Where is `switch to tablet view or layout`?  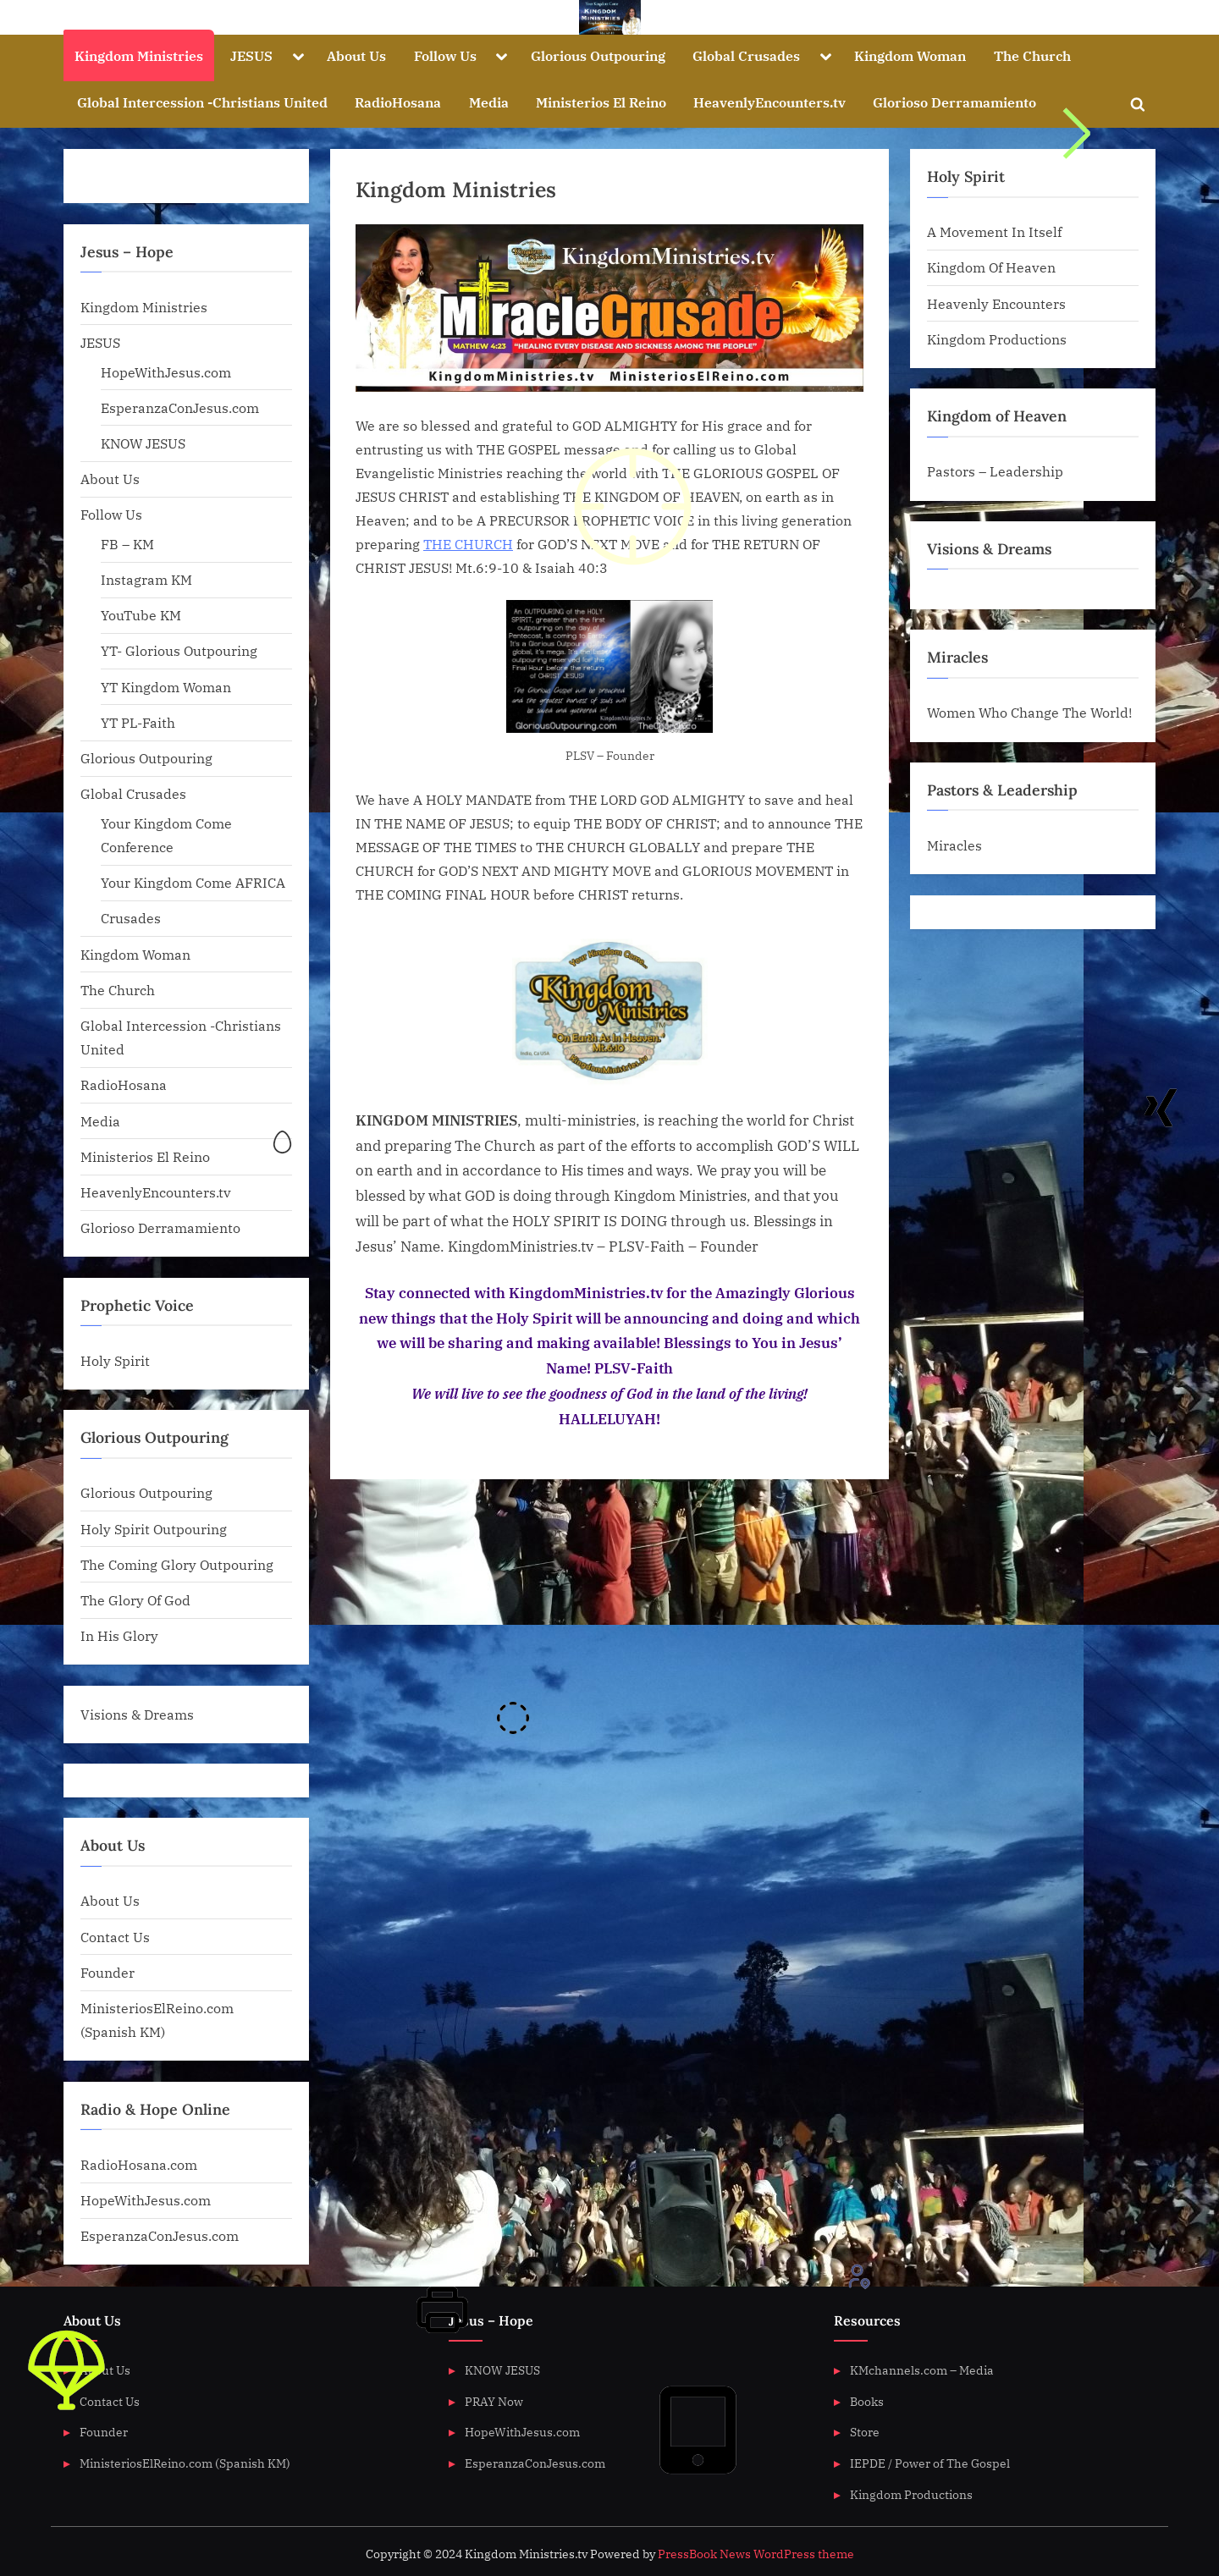 switch to tablet view or layout is located at coordinates (698, 2430).